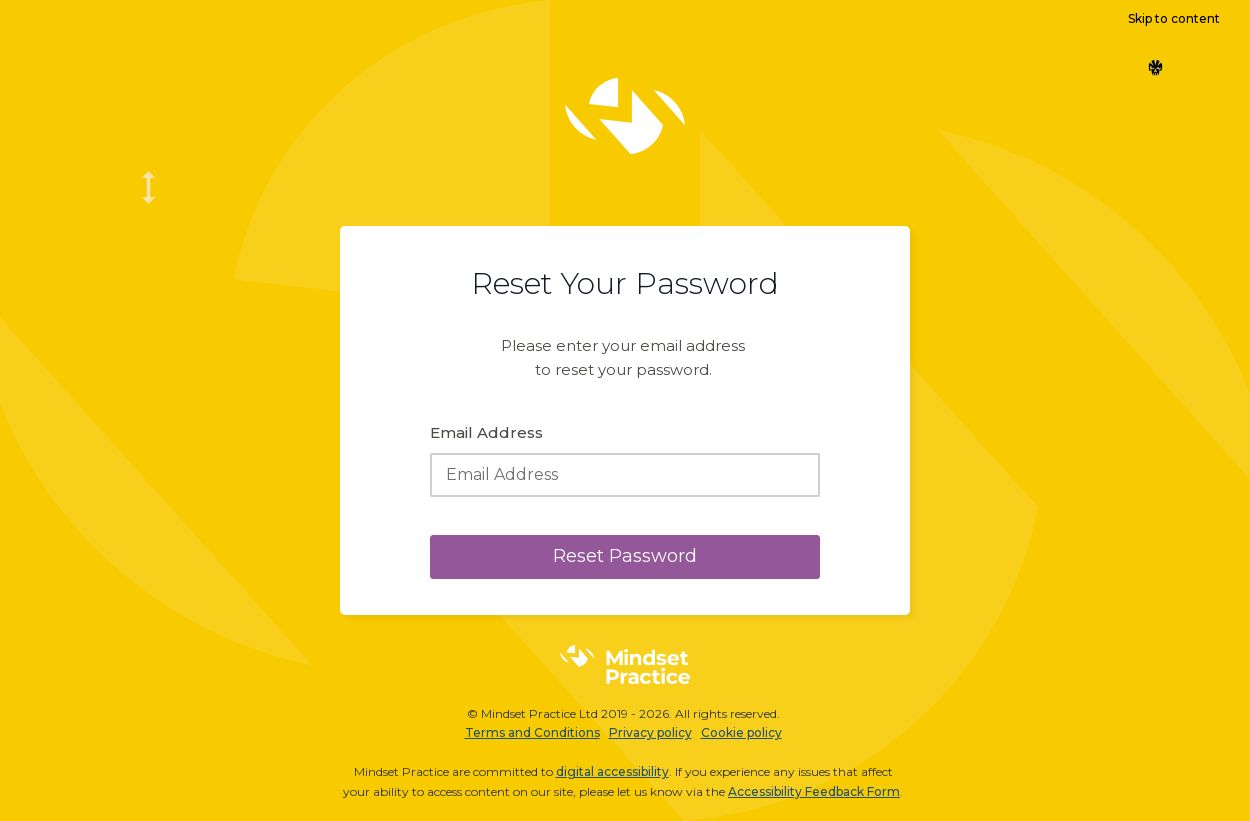 Image resolution: width=1250 pixels, height=821 pixels. Describe the element at coordinates (1155, 67) in the screenshot. I see `indicates danger or deadly hazard in gameplay` at that location.